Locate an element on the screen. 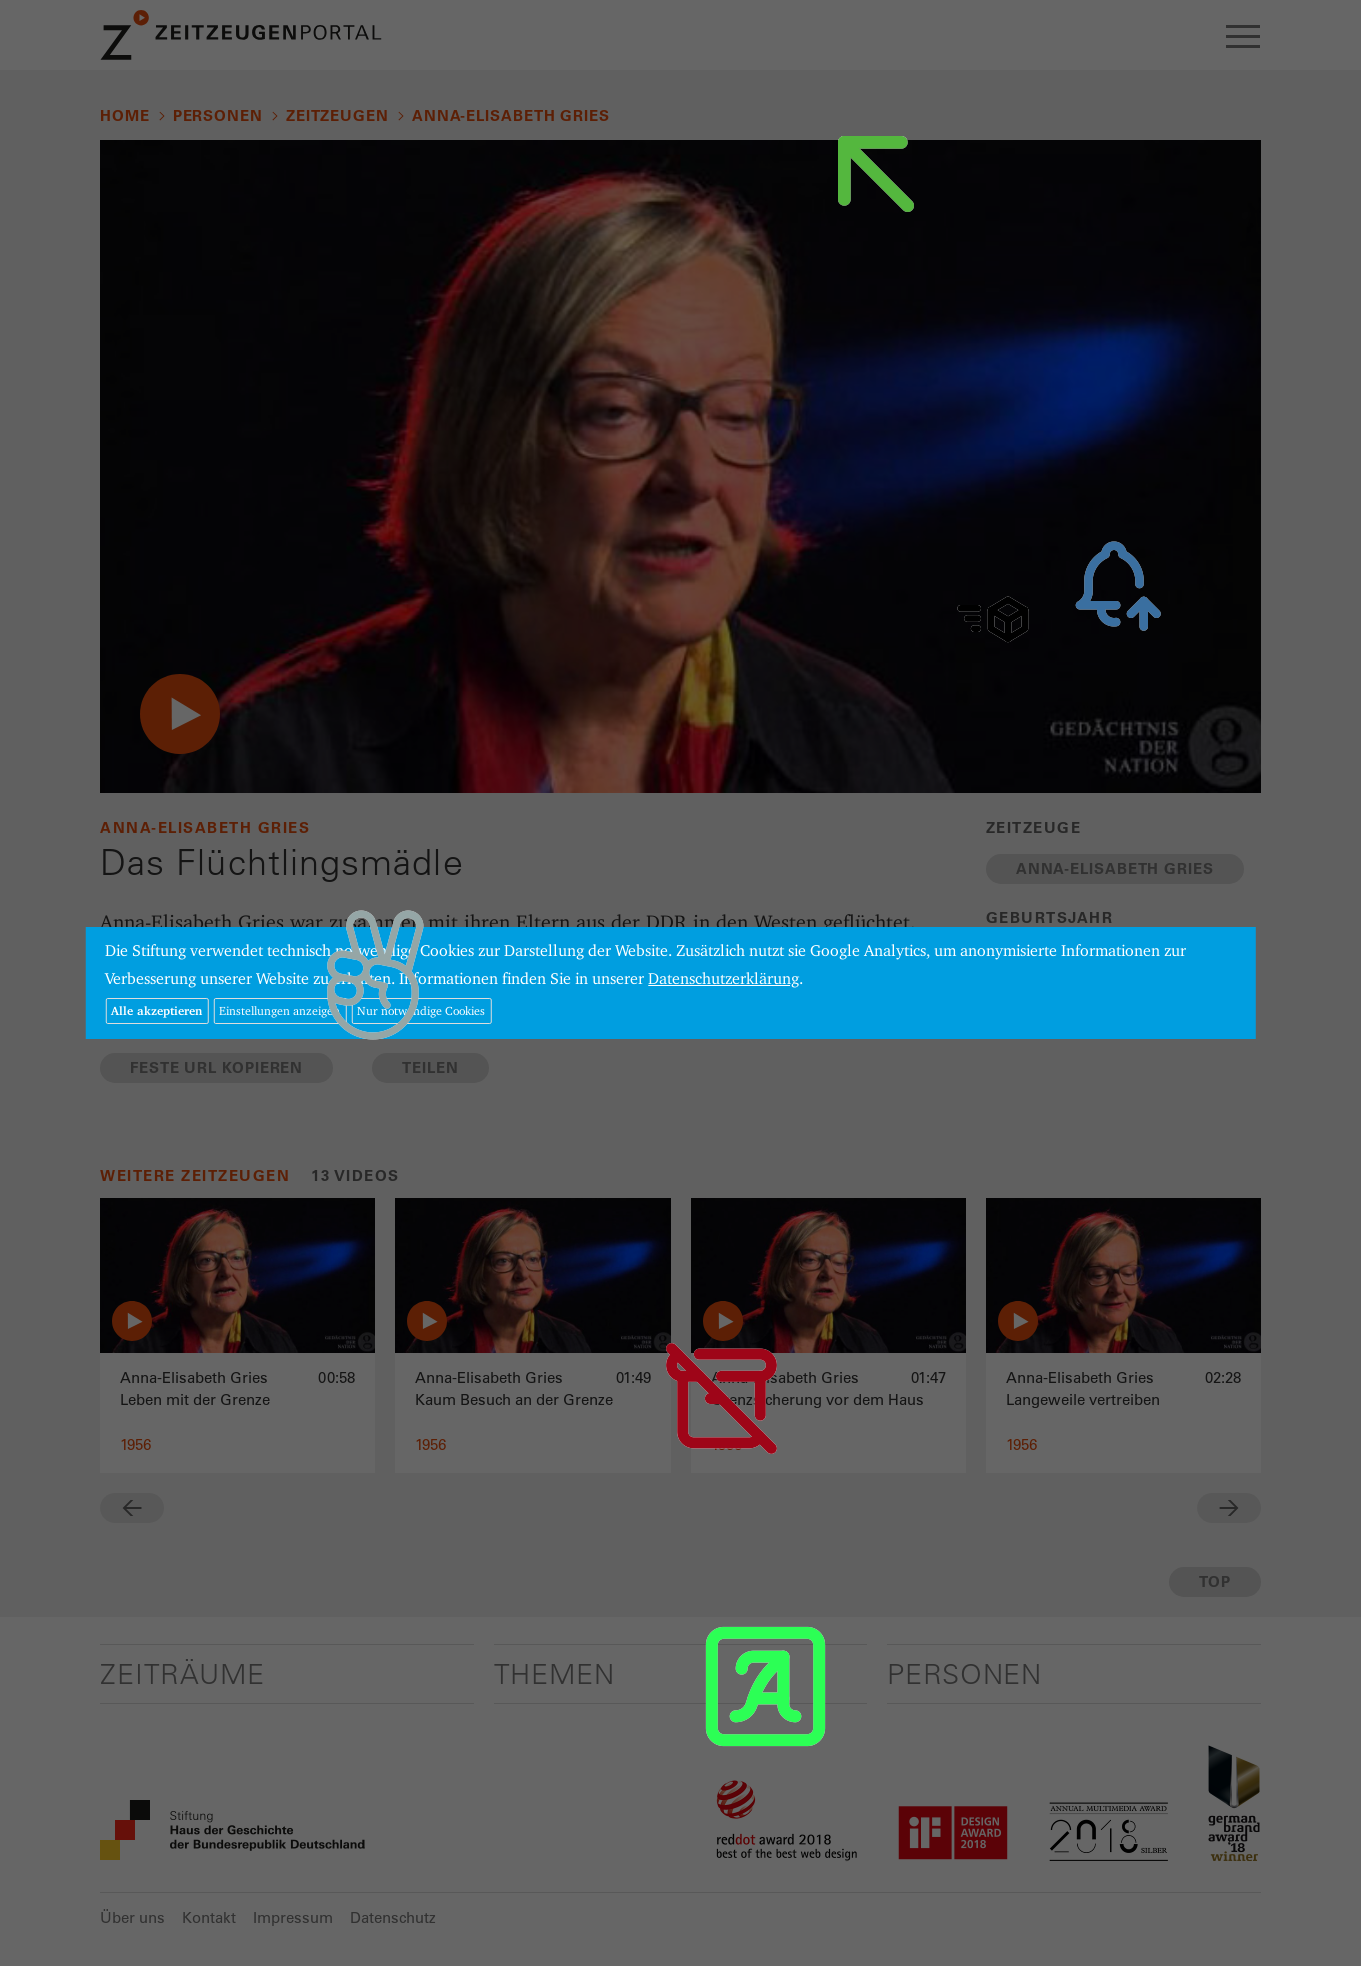  disable archive functionality is located at coordinates (721, 1398).